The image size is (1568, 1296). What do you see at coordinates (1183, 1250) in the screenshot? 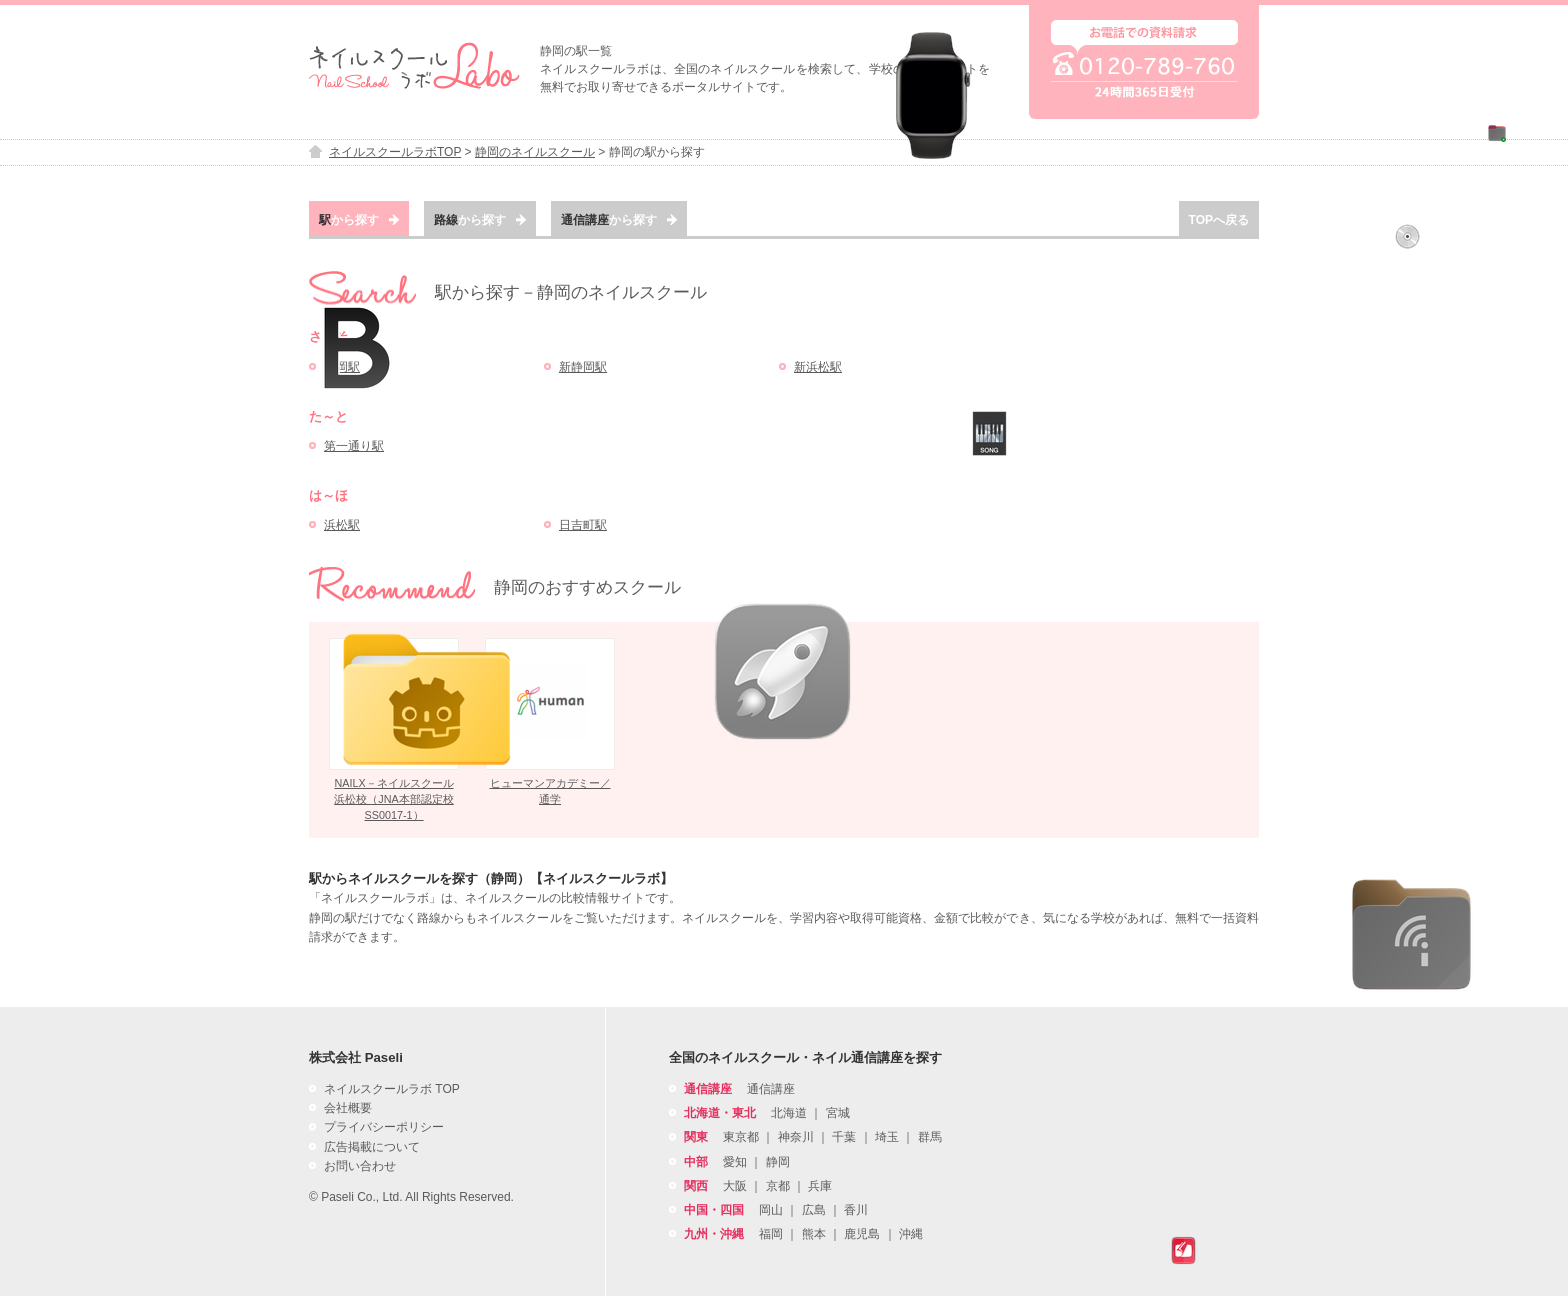
I see `an EPS vector image file` at bounding box center [1183, 1250].